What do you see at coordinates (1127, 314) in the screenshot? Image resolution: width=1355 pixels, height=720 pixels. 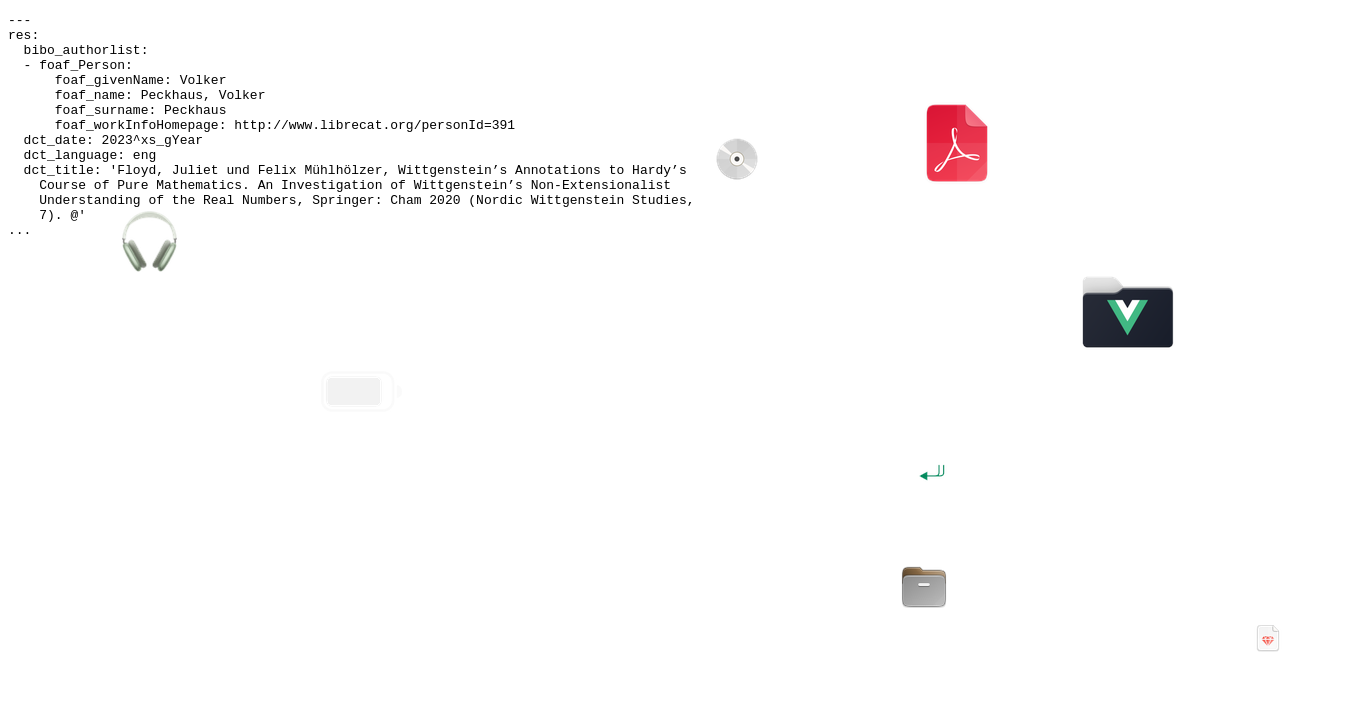 I see `open folder containing vue.js project files` at bounding box center [1127, 314].